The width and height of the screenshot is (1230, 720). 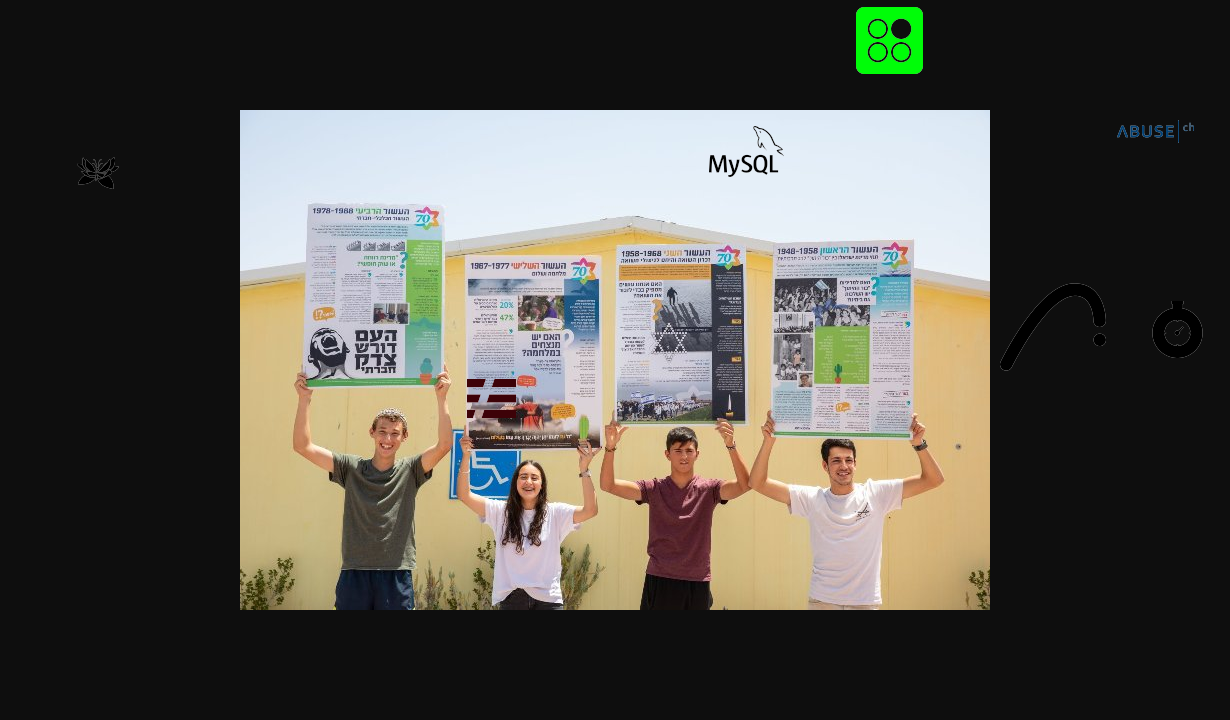 What do you see at coordinates (1155, 131) in the screenshot?
I see `visit abuse.ch website` at bounding box center [1155, 131].